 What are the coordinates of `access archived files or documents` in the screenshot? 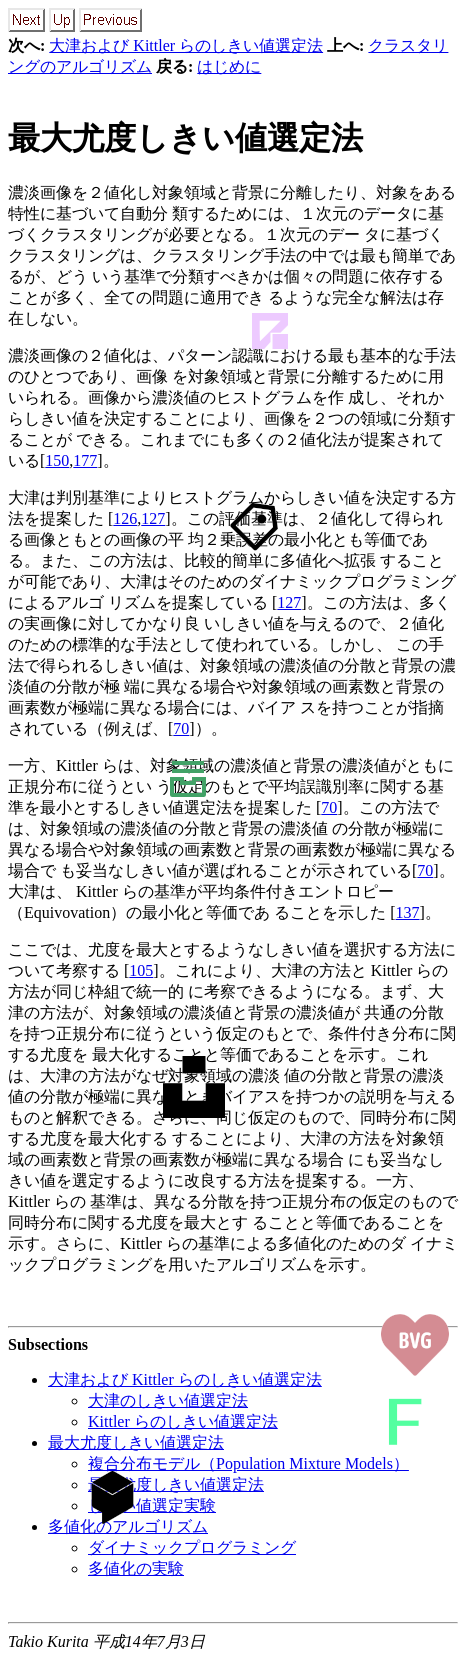 It's located at (188, 779).